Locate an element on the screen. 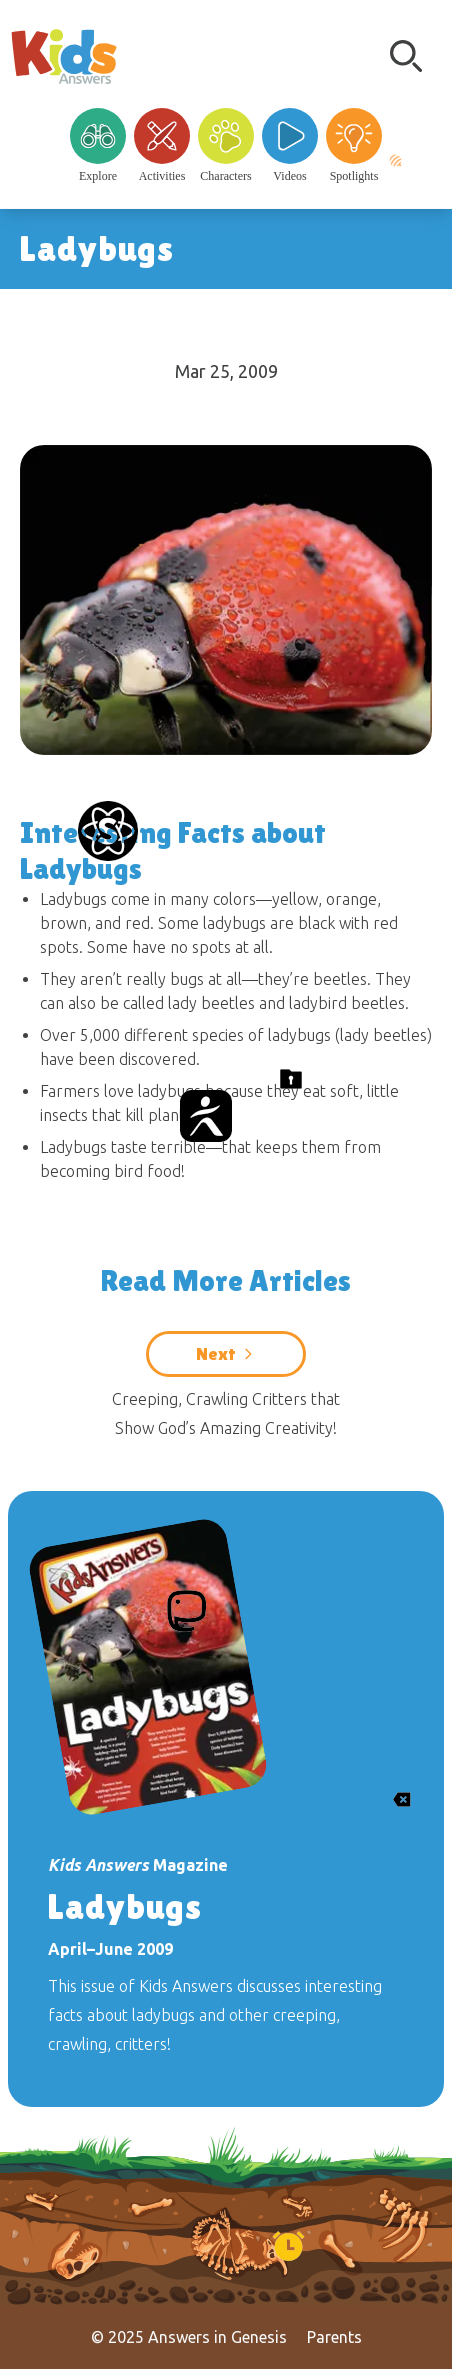 This screenshot has height=2369, width=452. open mastodon app is located at coordinates (186, 1611).